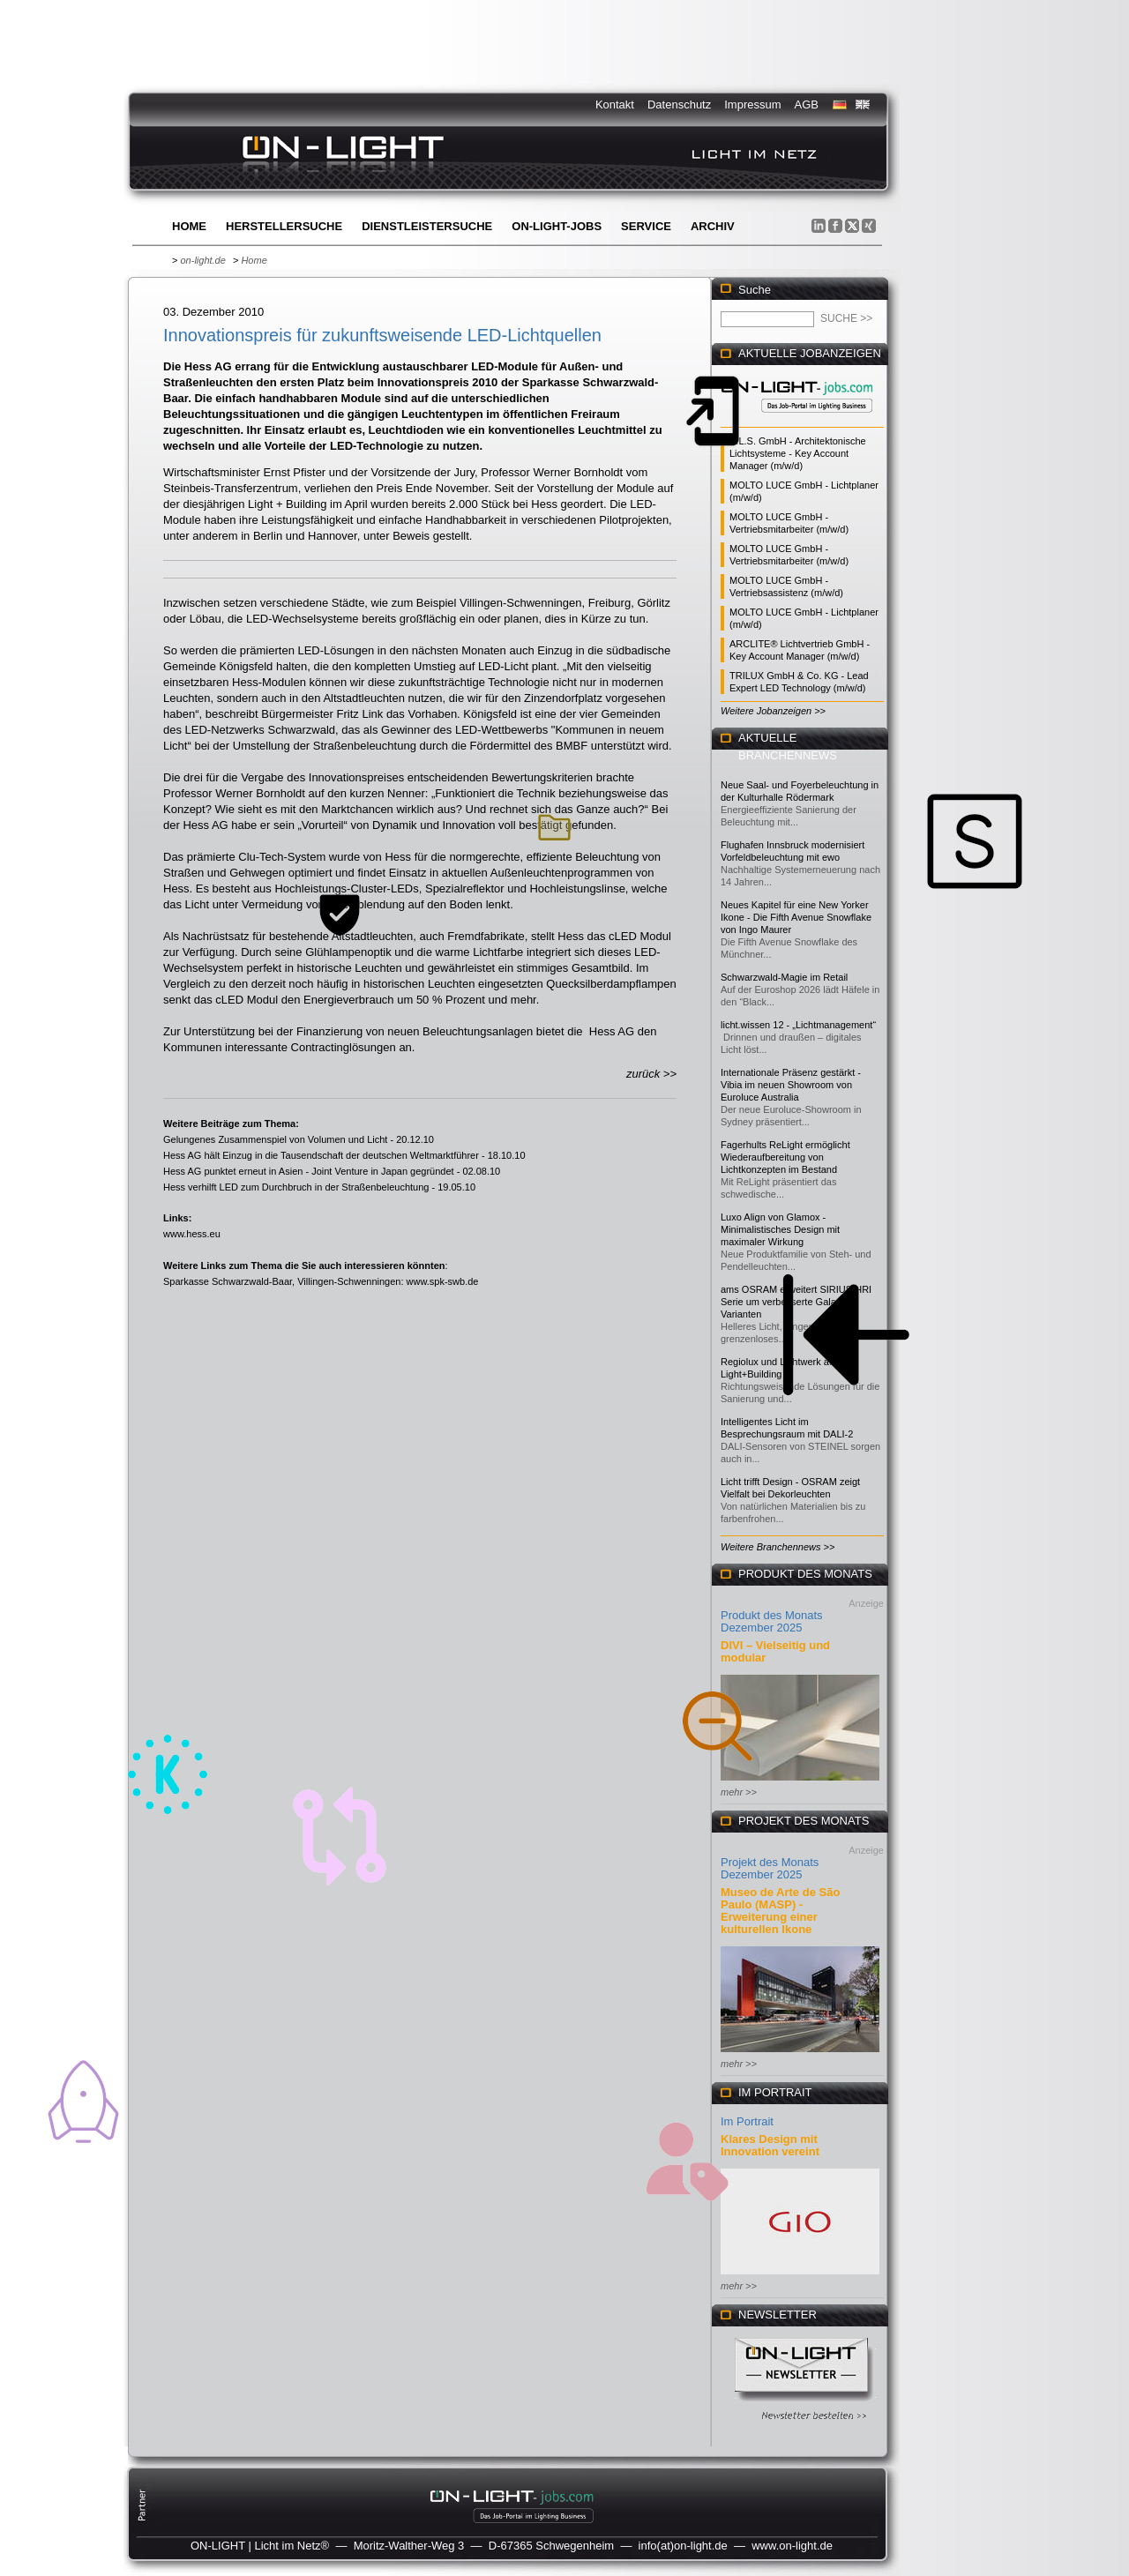 This screenshot has height=2576, width=1129. I want to click on compare branches or commits in a repository, so click(340, 1836).